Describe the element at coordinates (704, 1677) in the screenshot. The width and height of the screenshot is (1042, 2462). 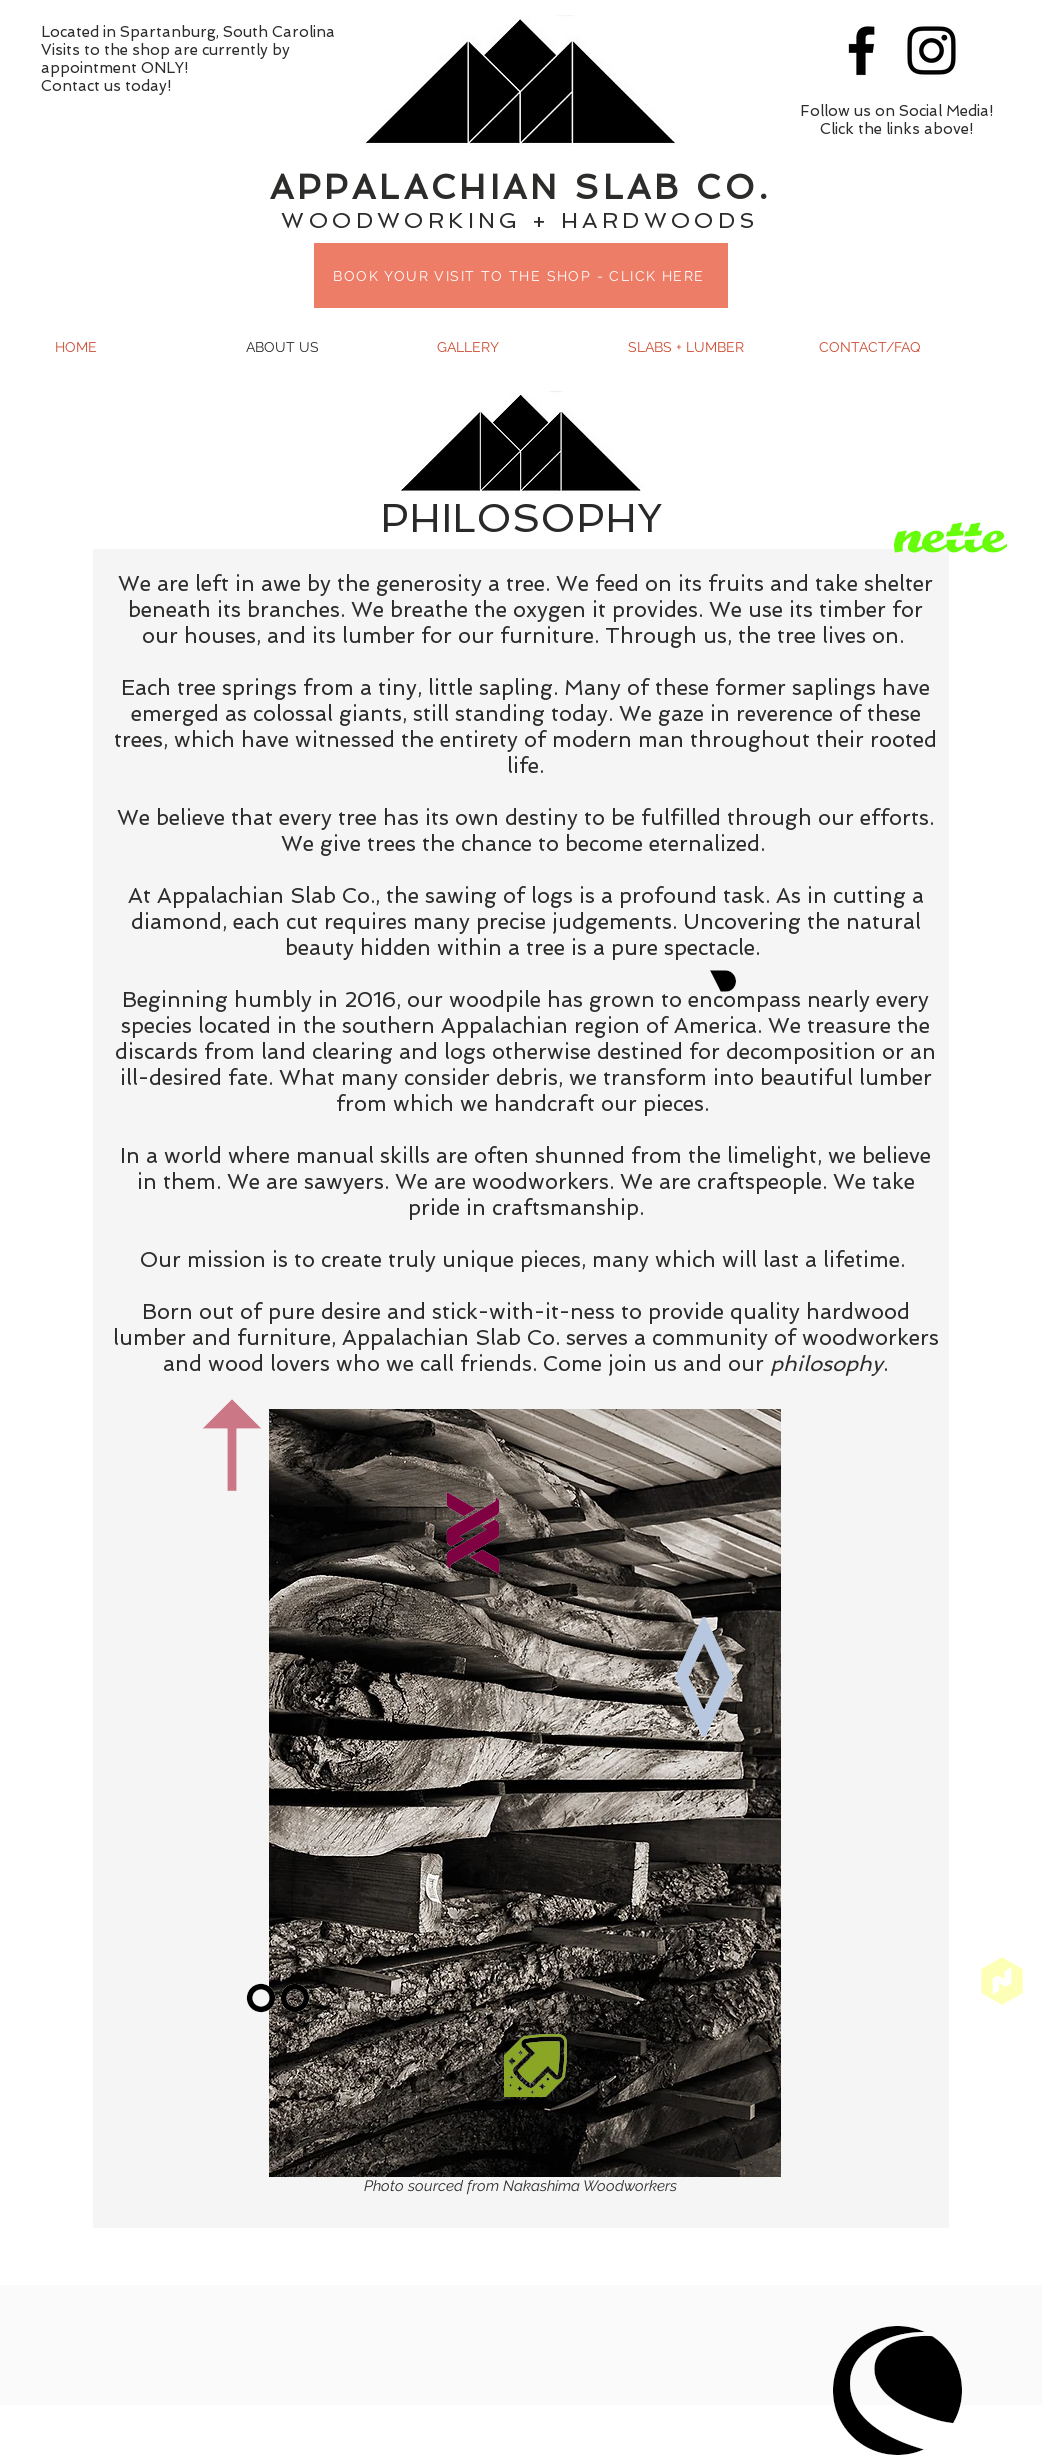
I see `private division game publisher logo` at that location.